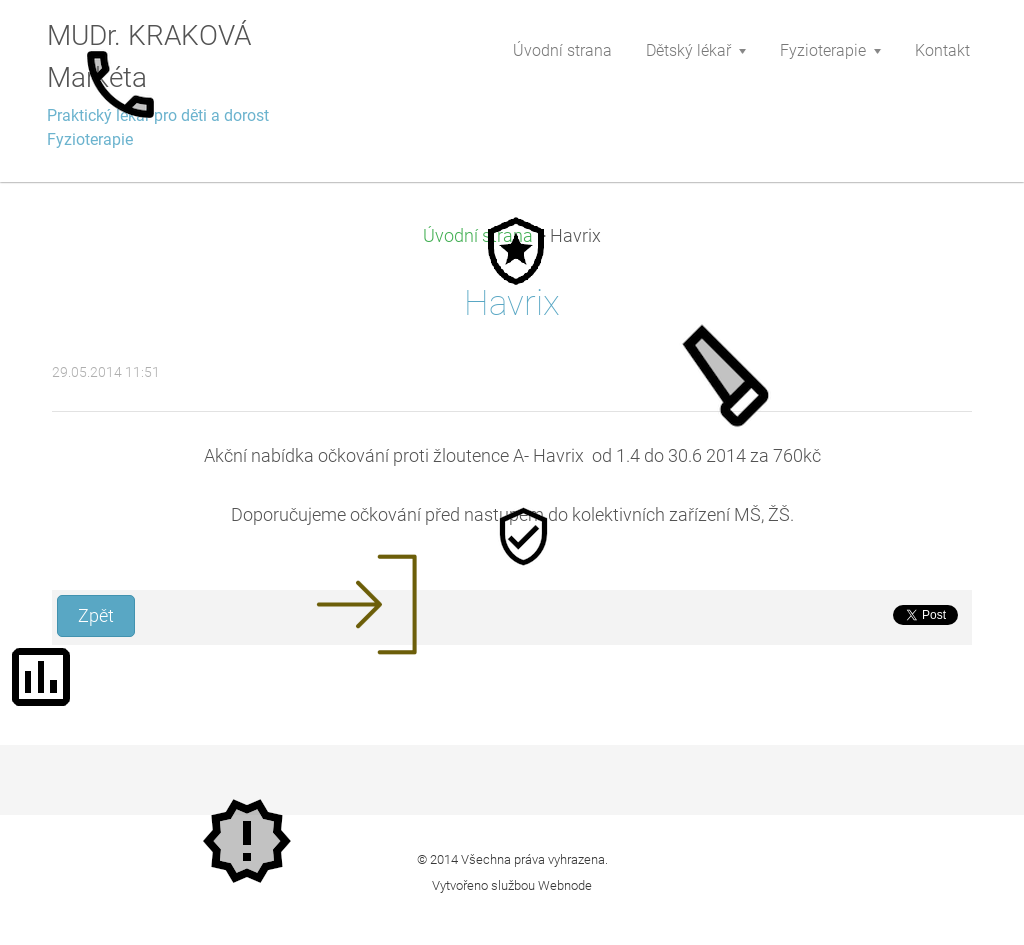  I want to click on find carpentry or woodworking services, so click(727, 377).